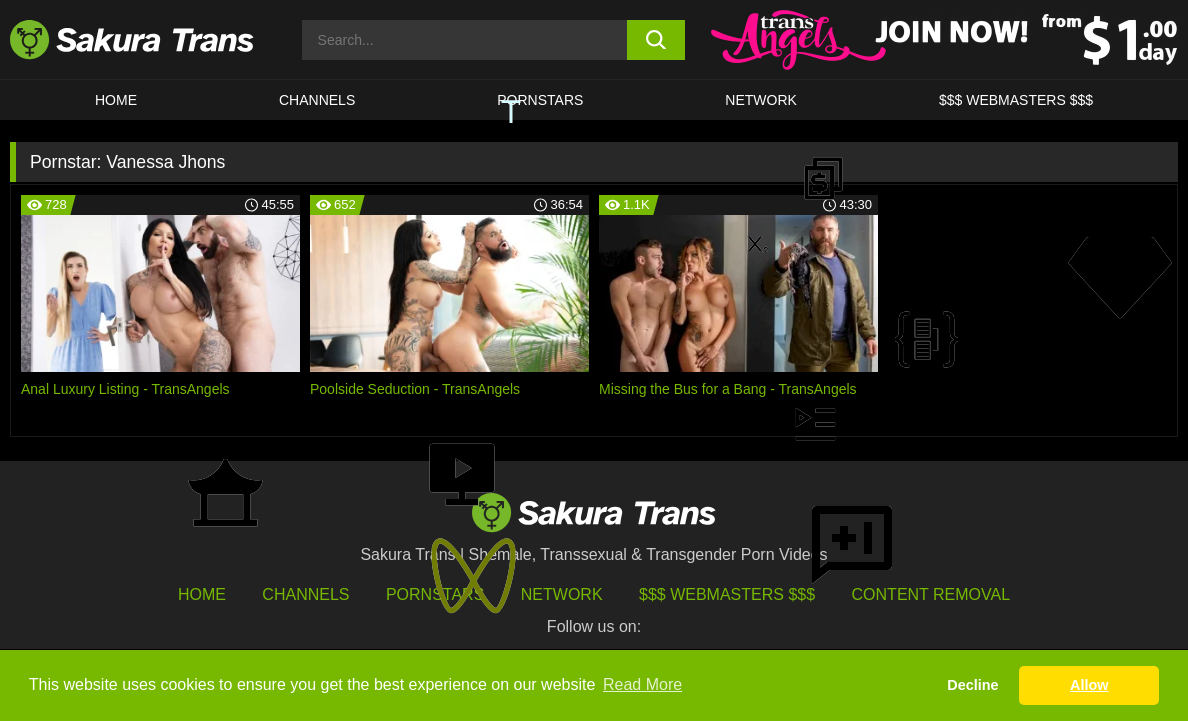 The width and height of the screenshot is (1188, 721). I want to click on view currency or financial documents, so click(823, 178).